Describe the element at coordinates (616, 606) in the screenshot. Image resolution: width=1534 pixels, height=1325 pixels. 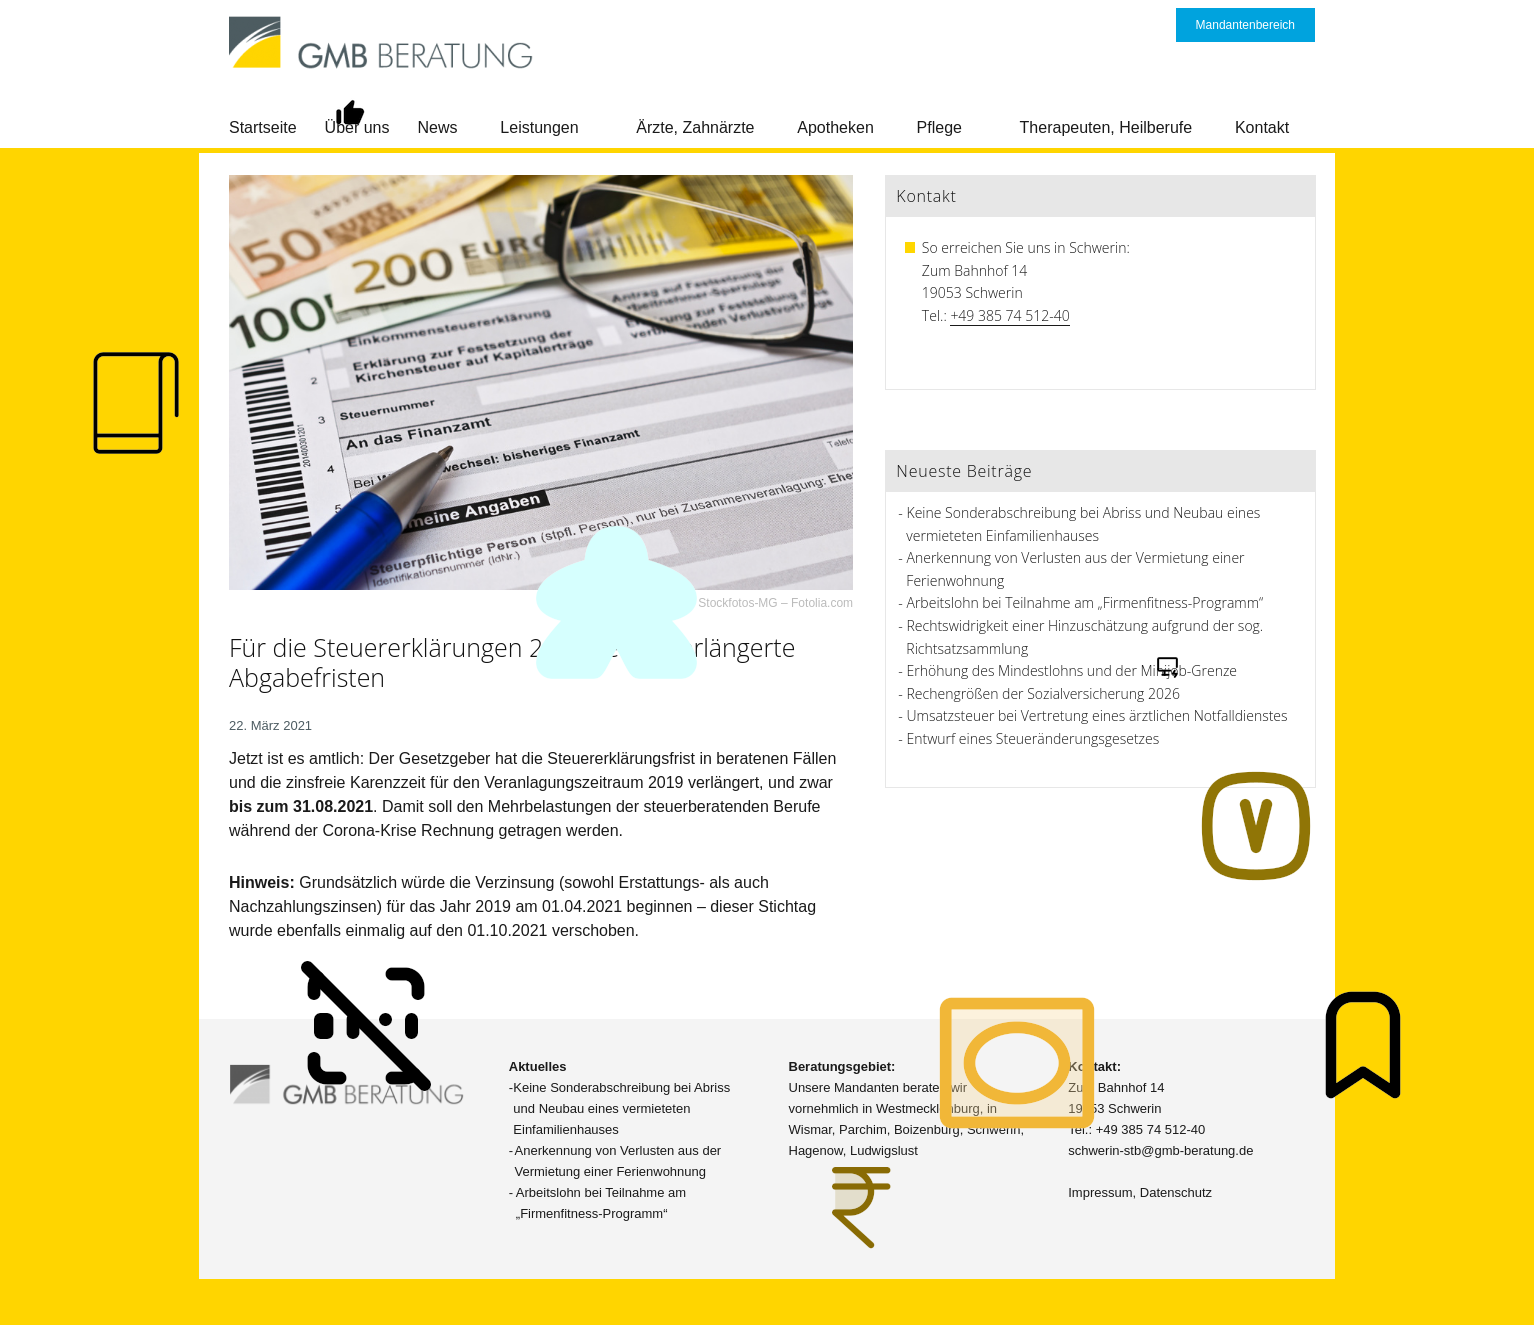
I see `access board game or tabletop gaming features` at that location.